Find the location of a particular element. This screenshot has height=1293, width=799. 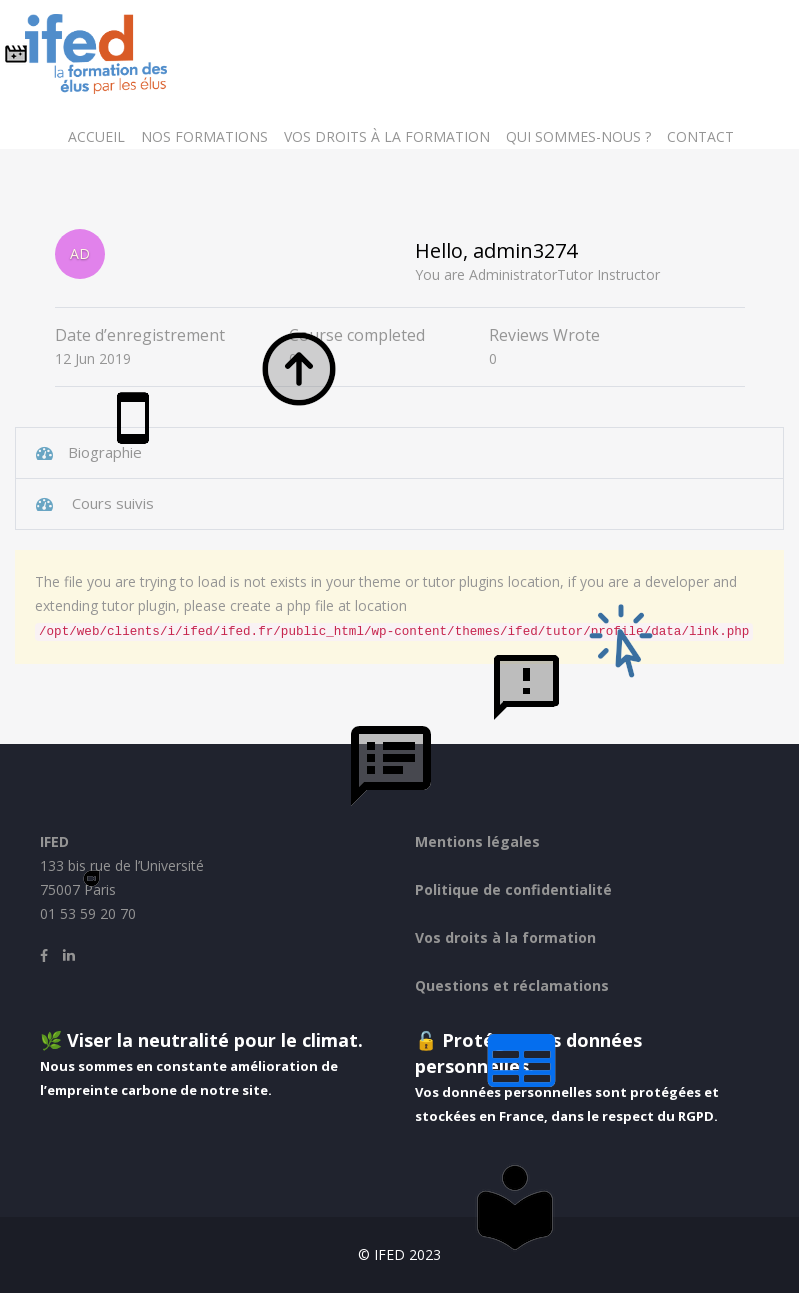

open google duo video calling app is located at coordinates (91, 878).